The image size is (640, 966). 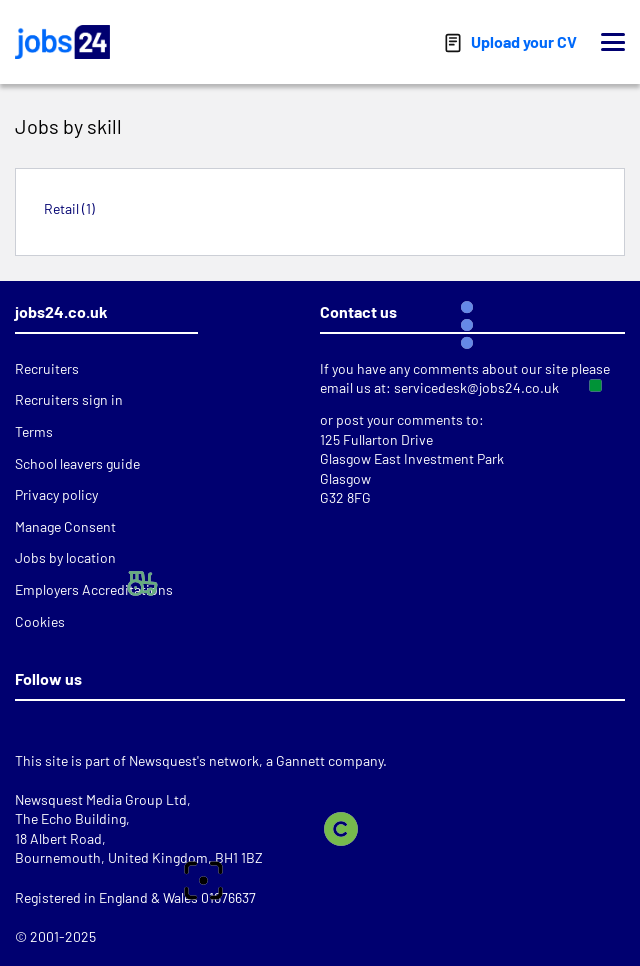 What do you see at coordinates (341, 829) in the screenshot?
I see `indicates copyrighted content` at bounding box center [341, 829].